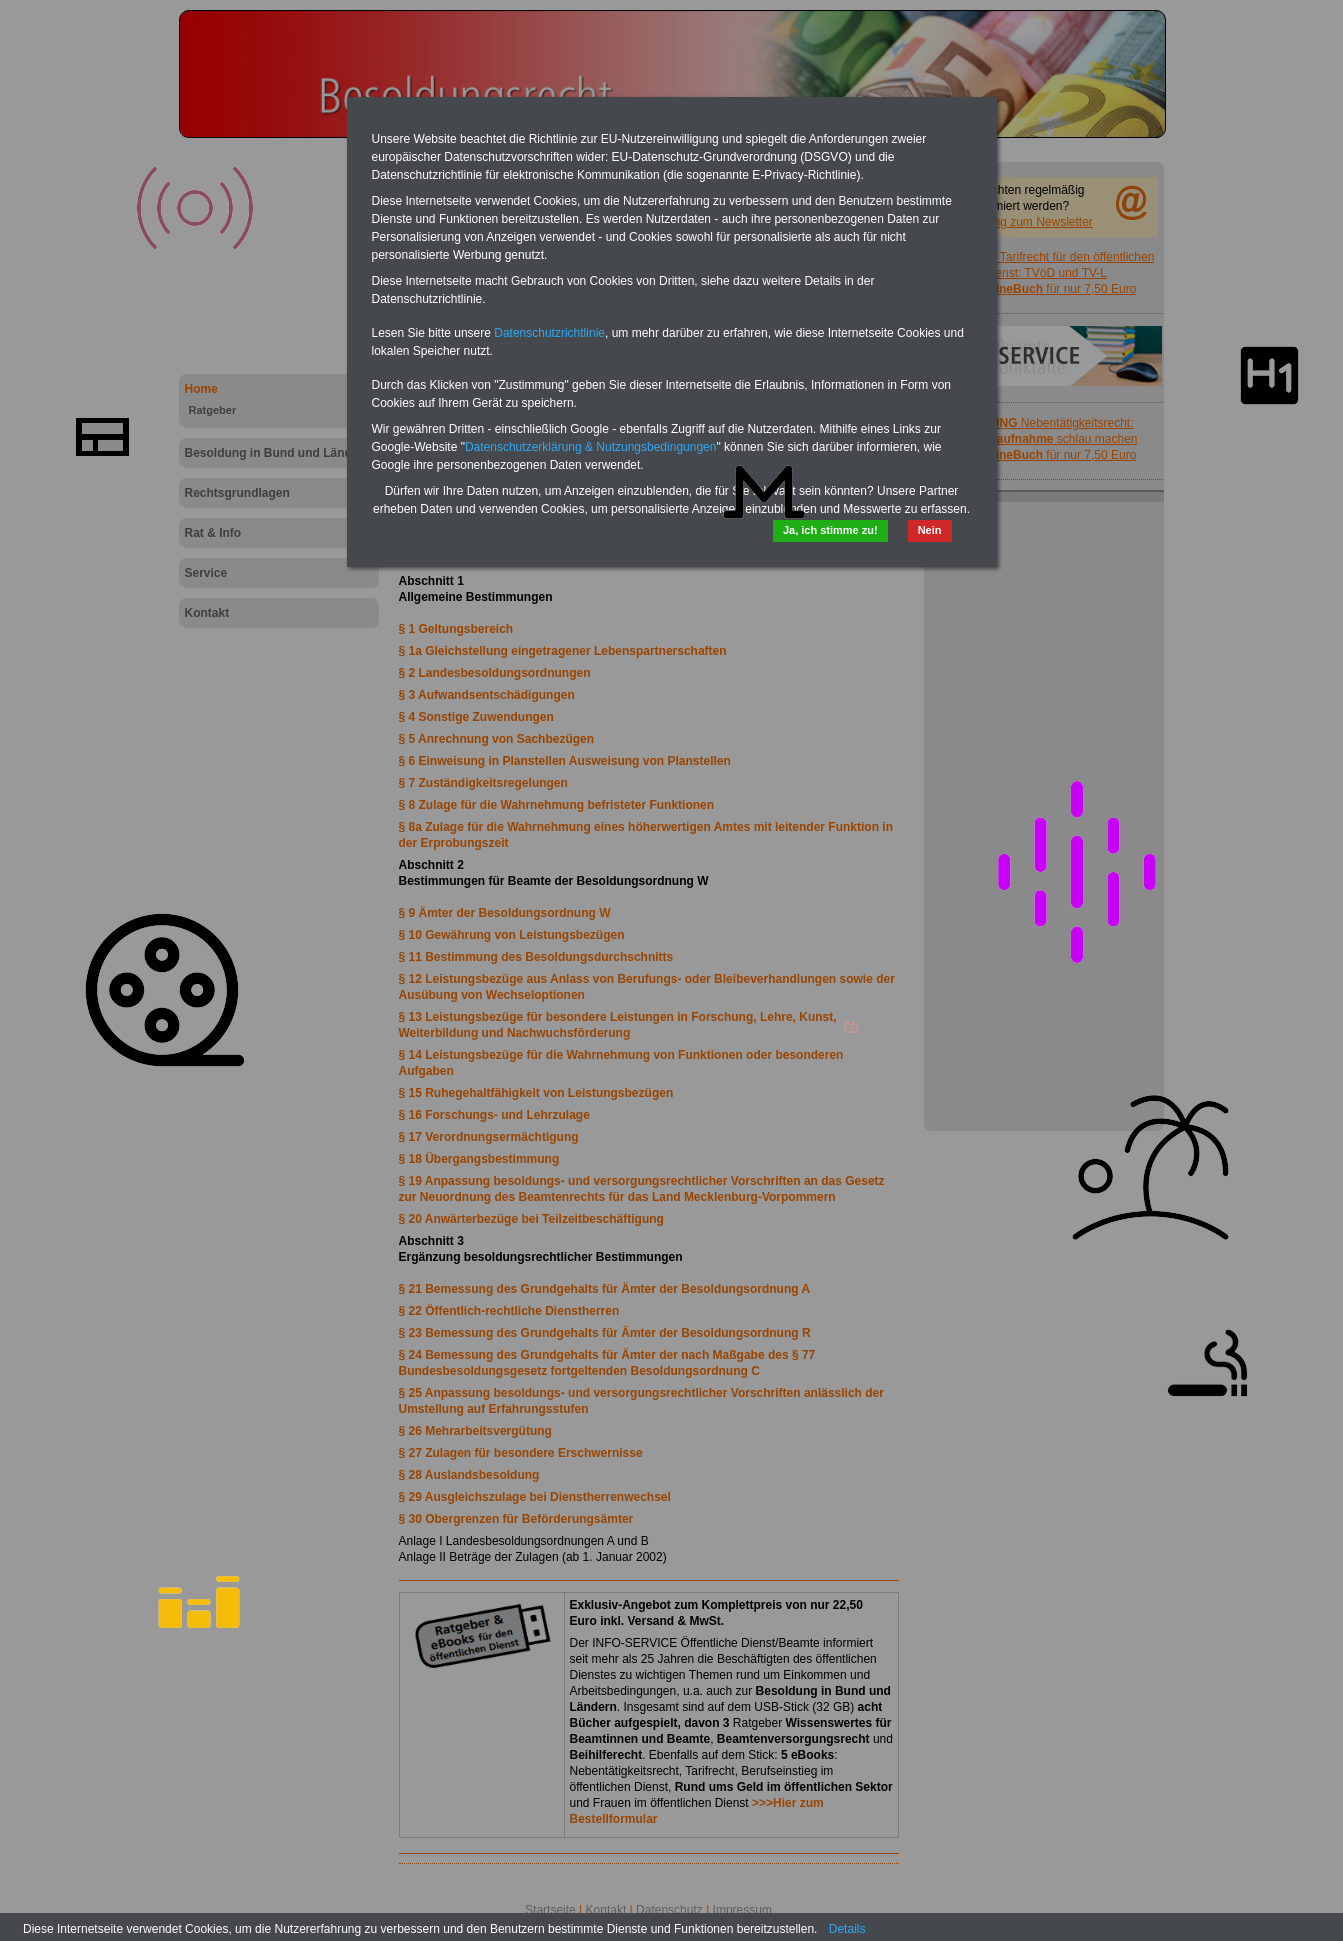  What do you see at coordinates (195, 208) in the screenshot?
I see `broadcast or stream live content` at bounding box center [195, 208].